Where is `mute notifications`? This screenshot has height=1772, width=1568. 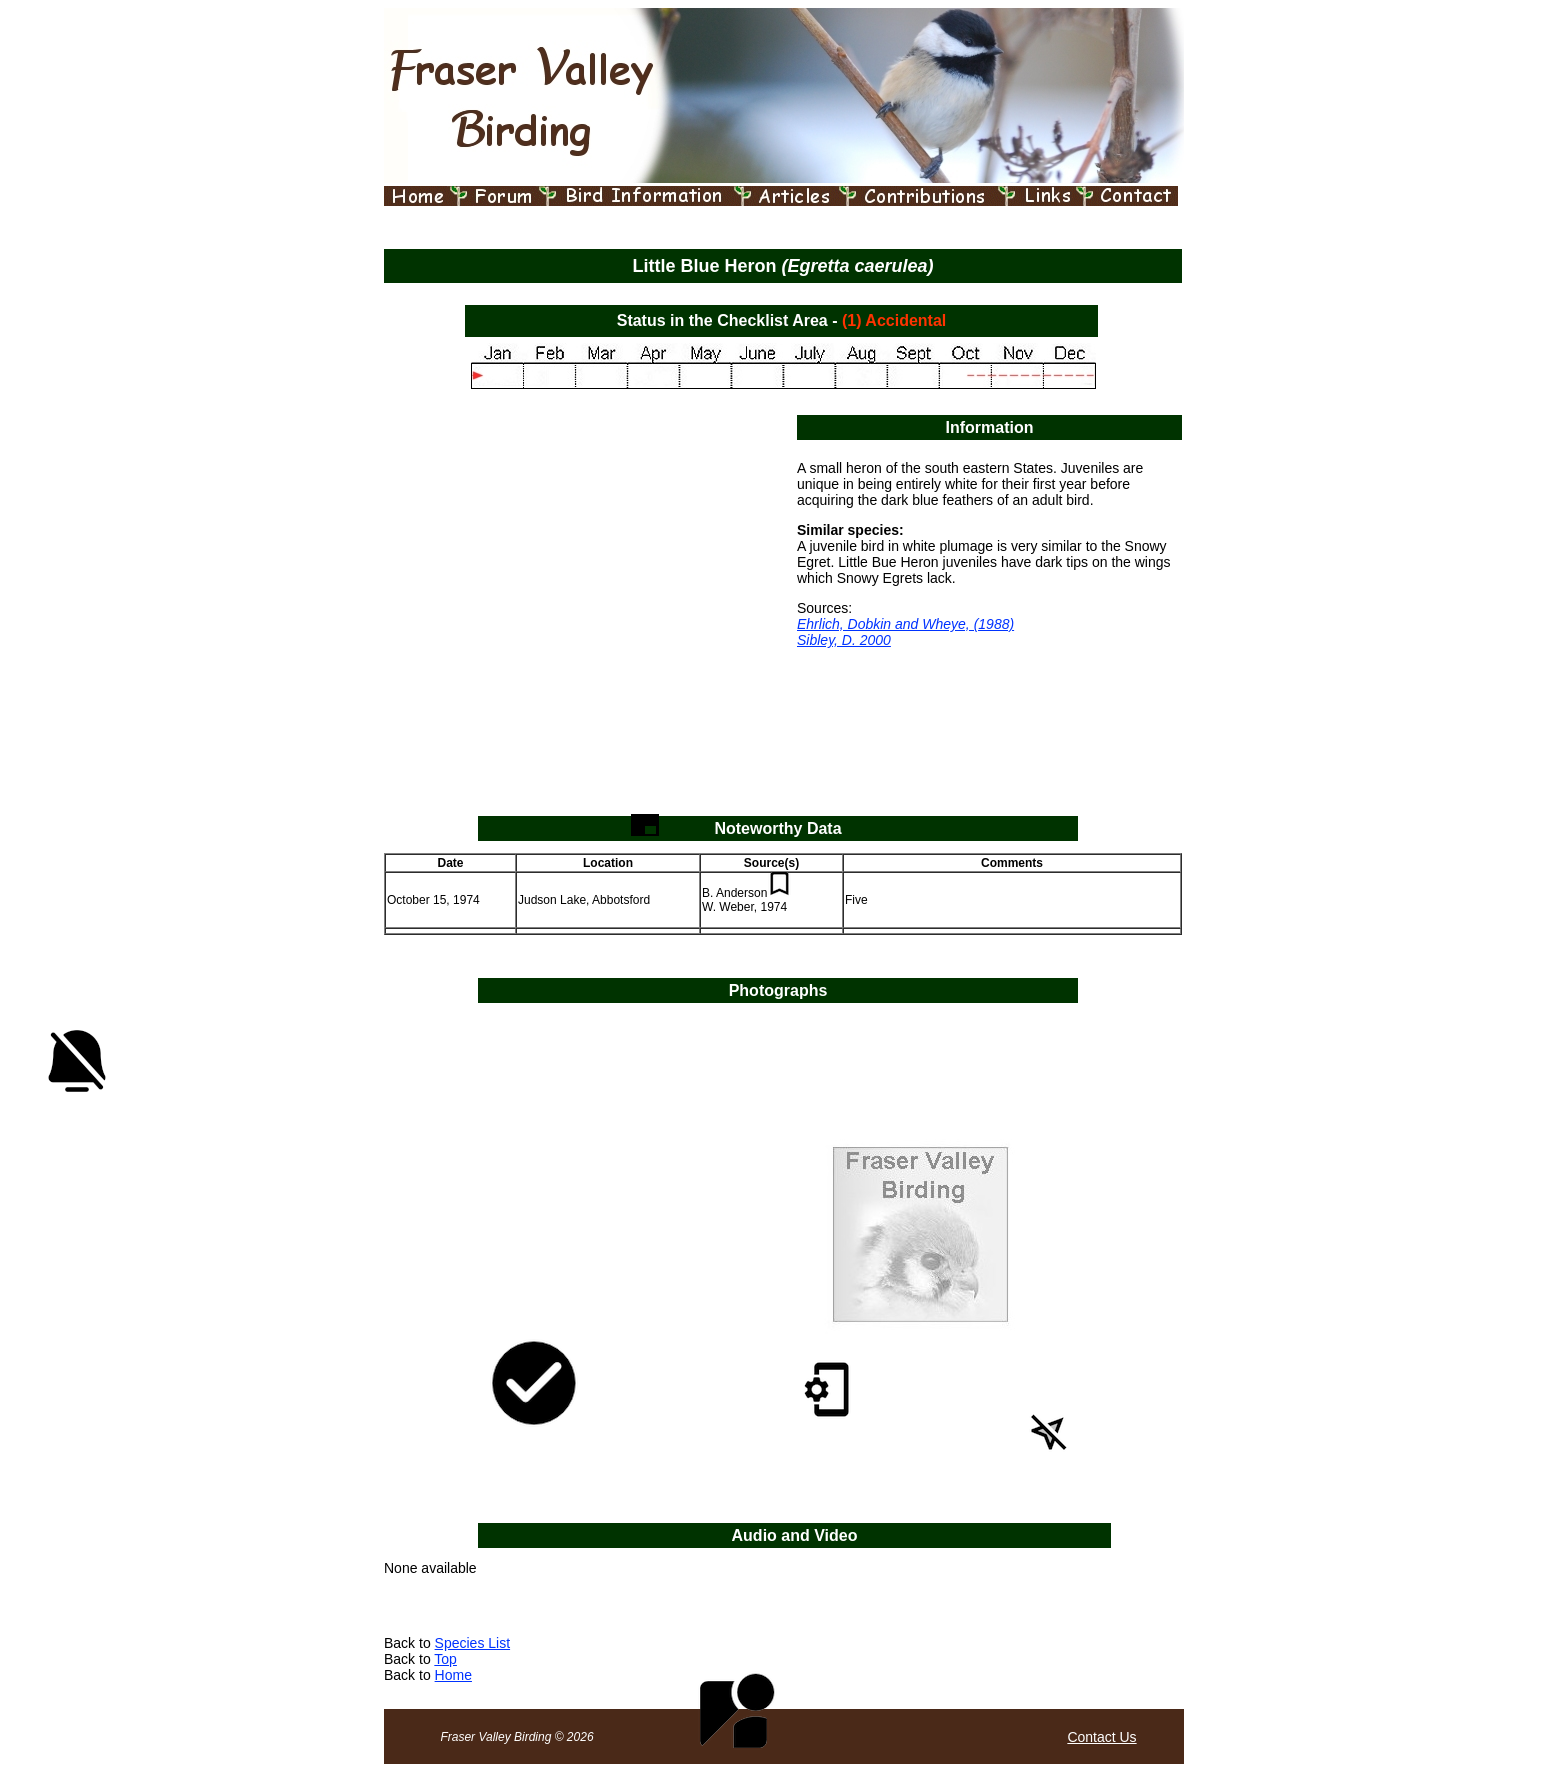 mute notifications is located at coordinates (77, 1061).